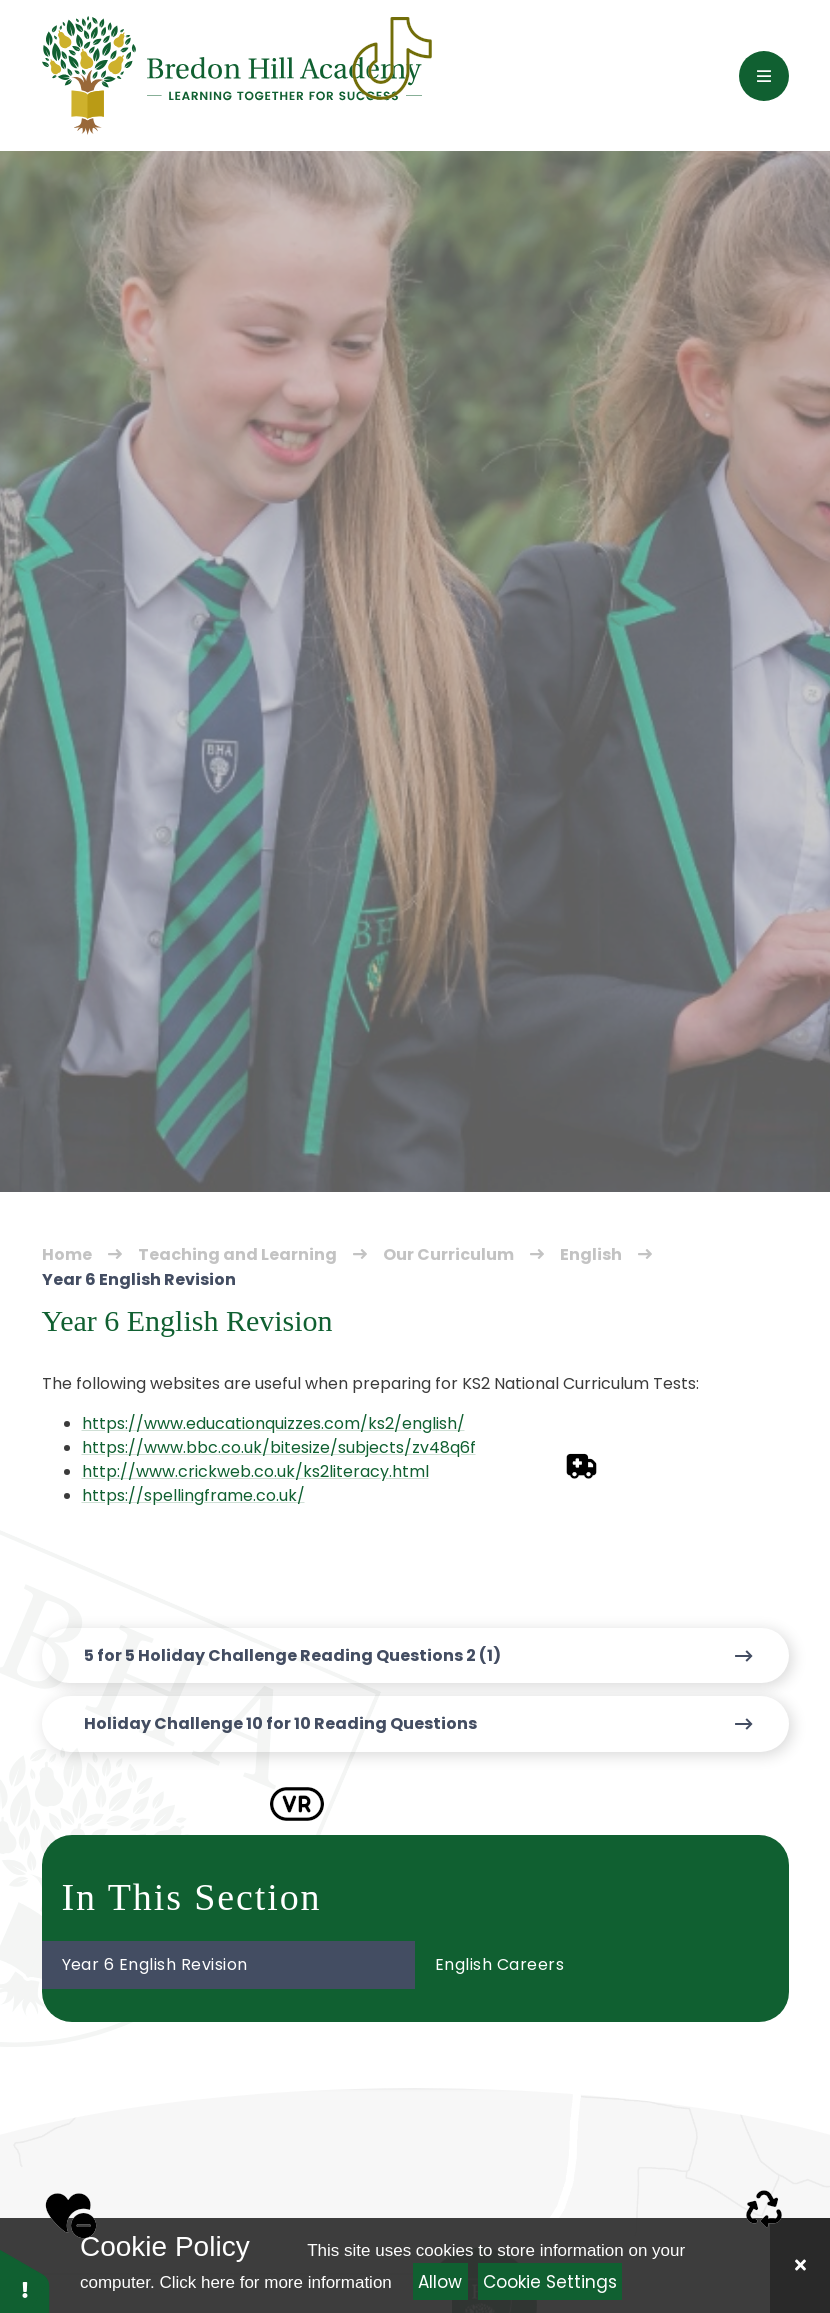  I want to click on indicates recyclable item or material, so click(764, 2208).